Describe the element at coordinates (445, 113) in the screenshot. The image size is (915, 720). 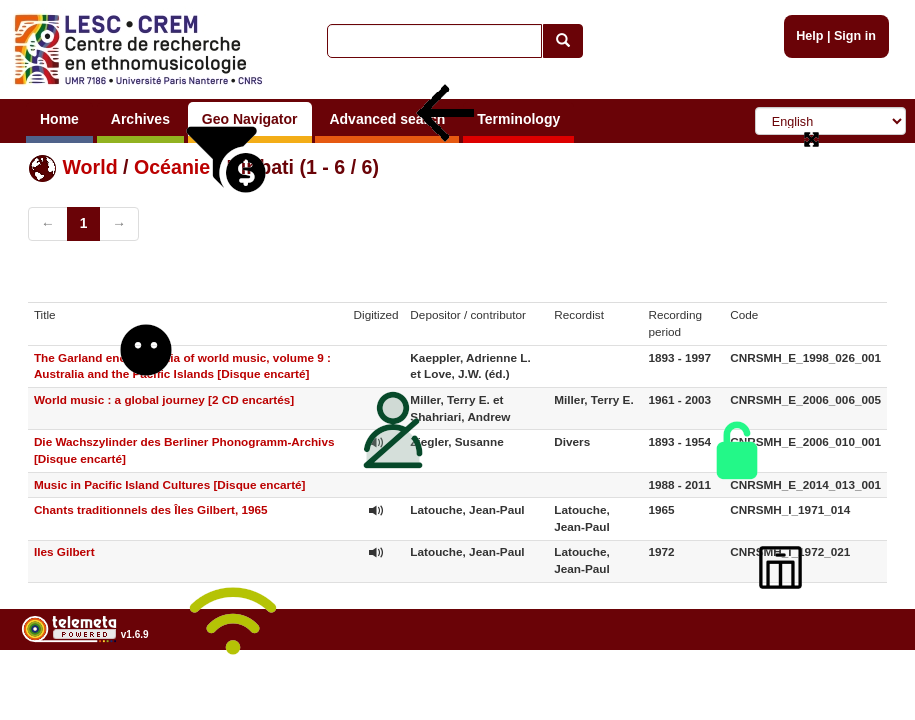
I see `go back to the previous screen` at that location.